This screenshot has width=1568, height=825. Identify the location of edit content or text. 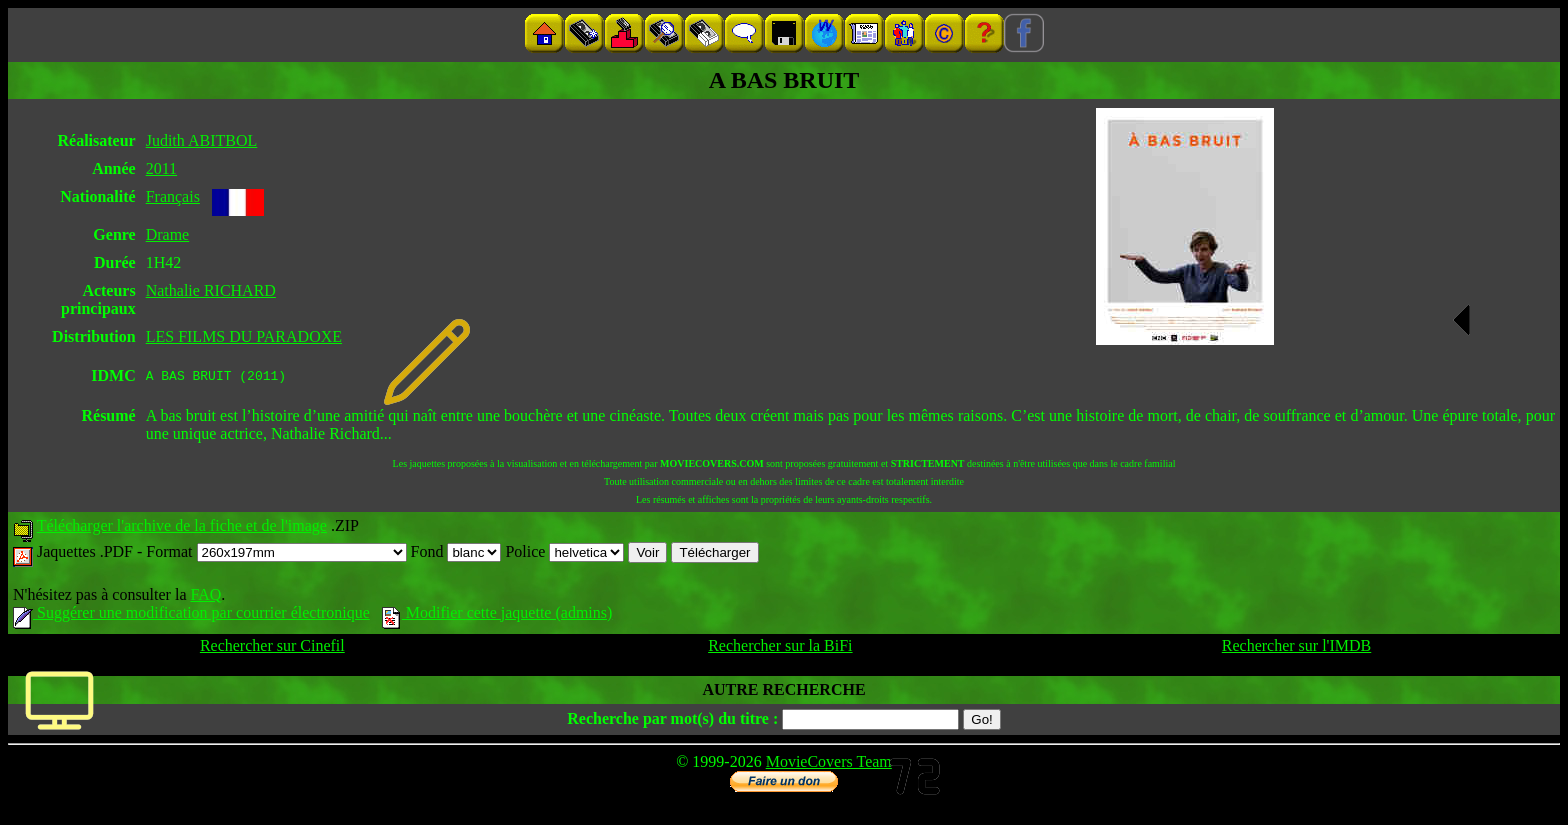
(427, 362).